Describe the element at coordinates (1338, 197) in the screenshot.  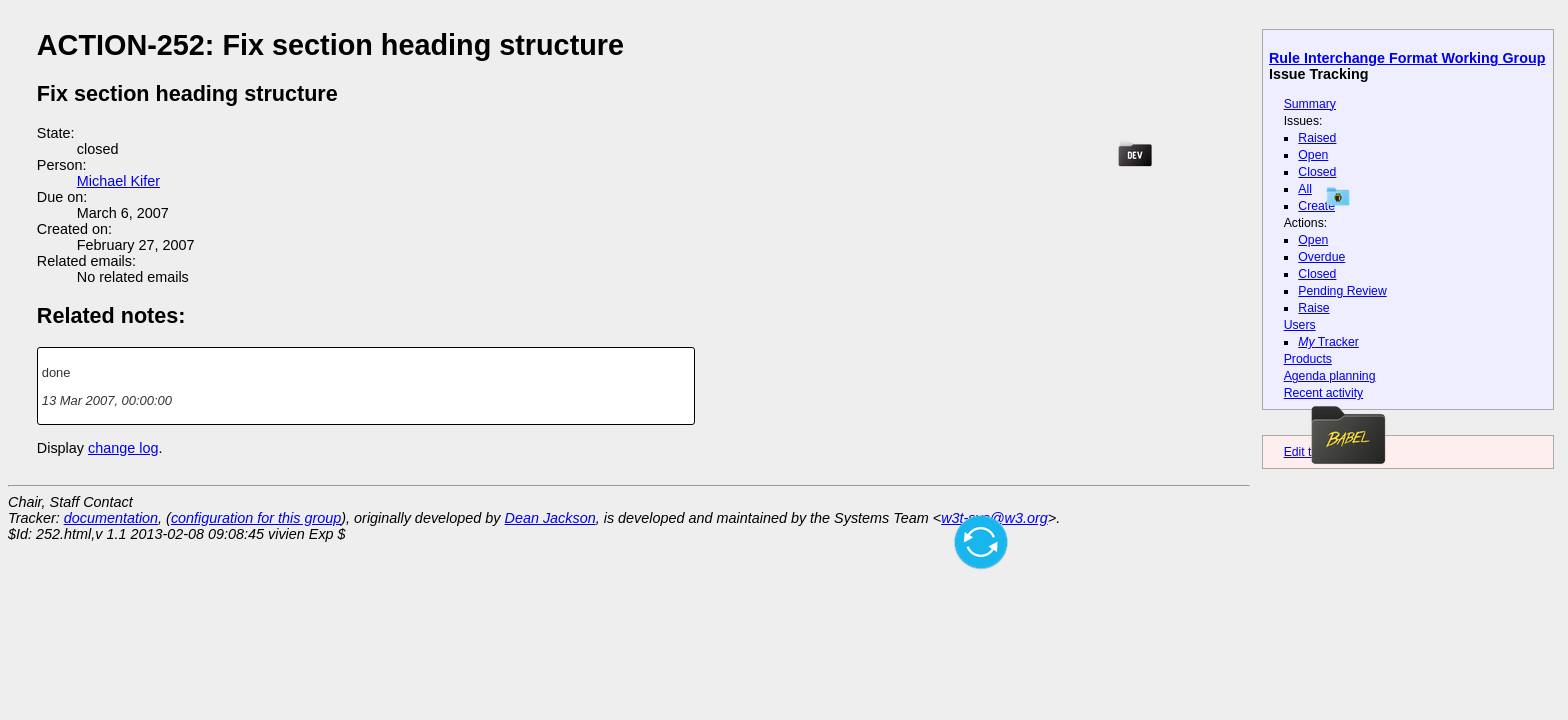
I see `folder containing android app files` at that location.